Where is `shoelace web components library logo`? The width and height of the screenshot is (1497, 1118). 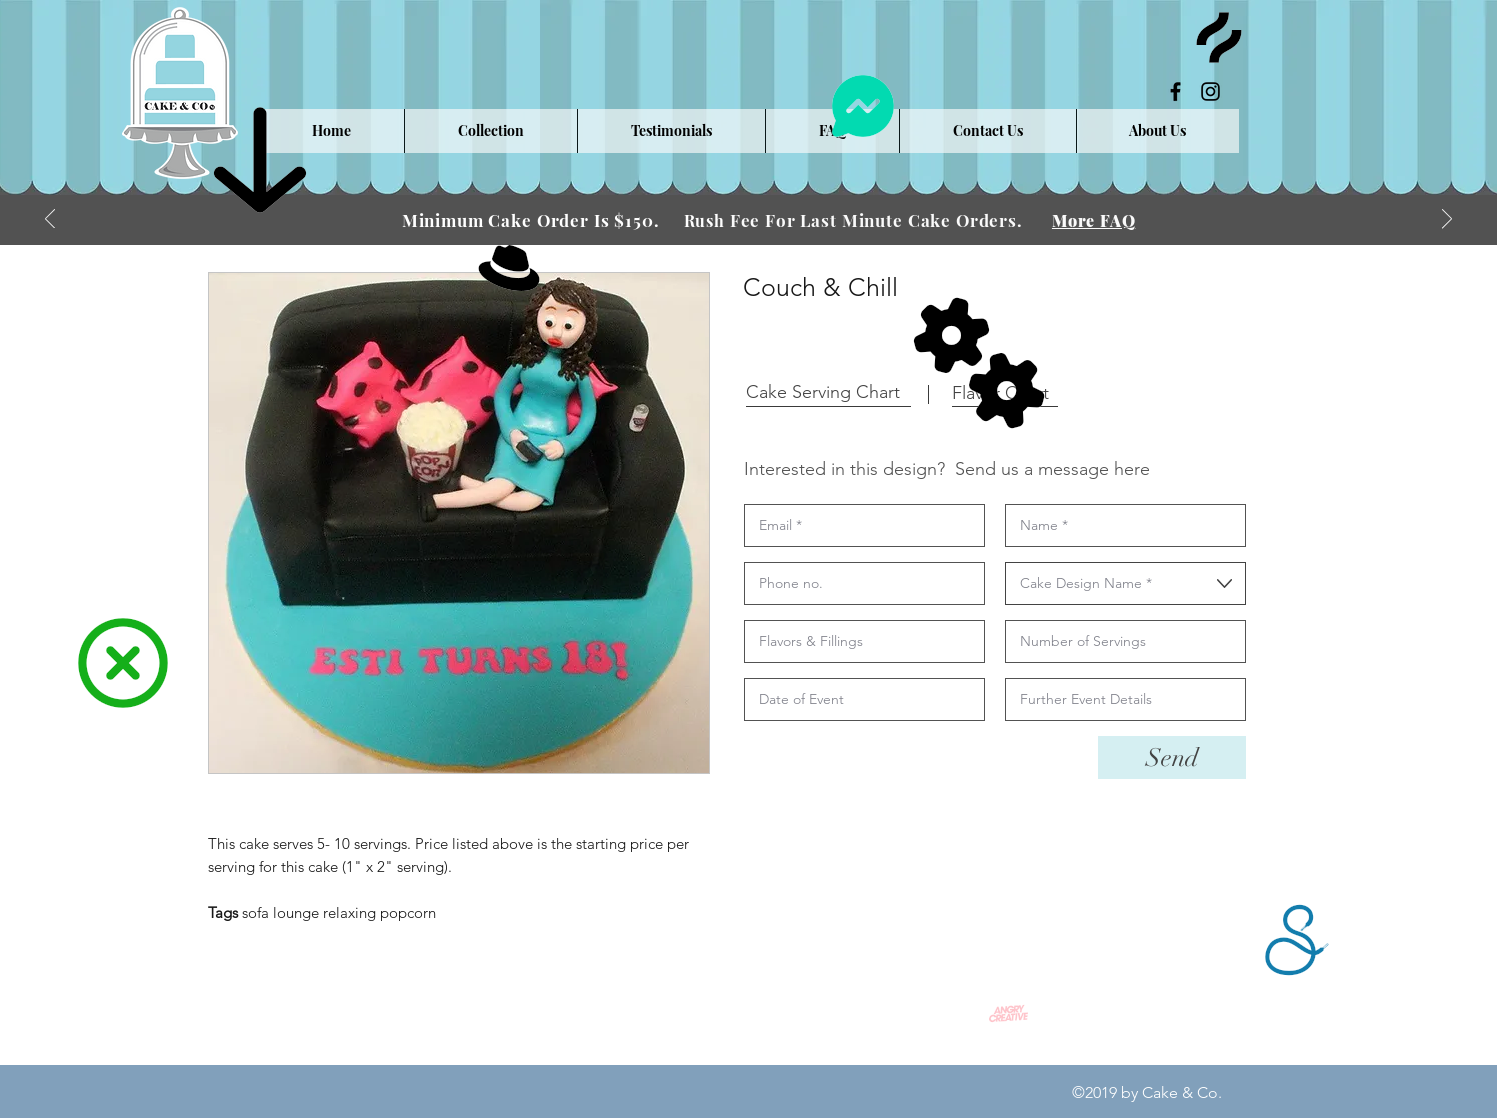
shoelace web components library logo is located at coordinates (1296, 940).